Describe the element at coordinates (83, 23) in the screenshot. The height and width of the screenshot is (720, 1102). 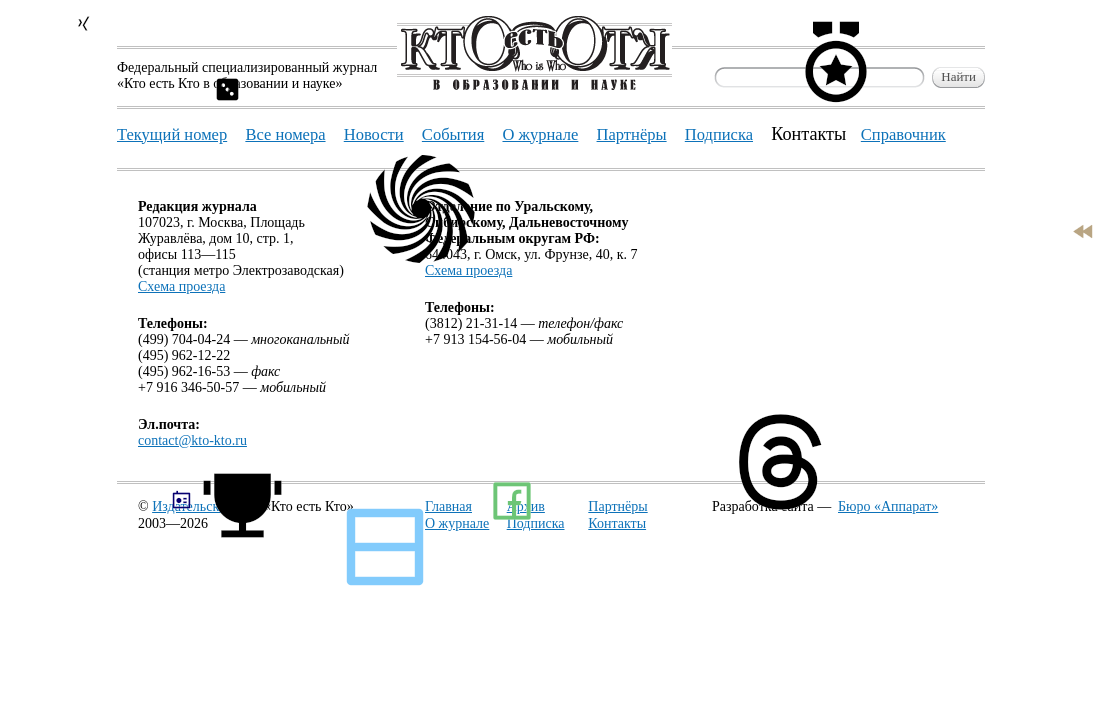
I see `link to Xing professional network profile` at that location.